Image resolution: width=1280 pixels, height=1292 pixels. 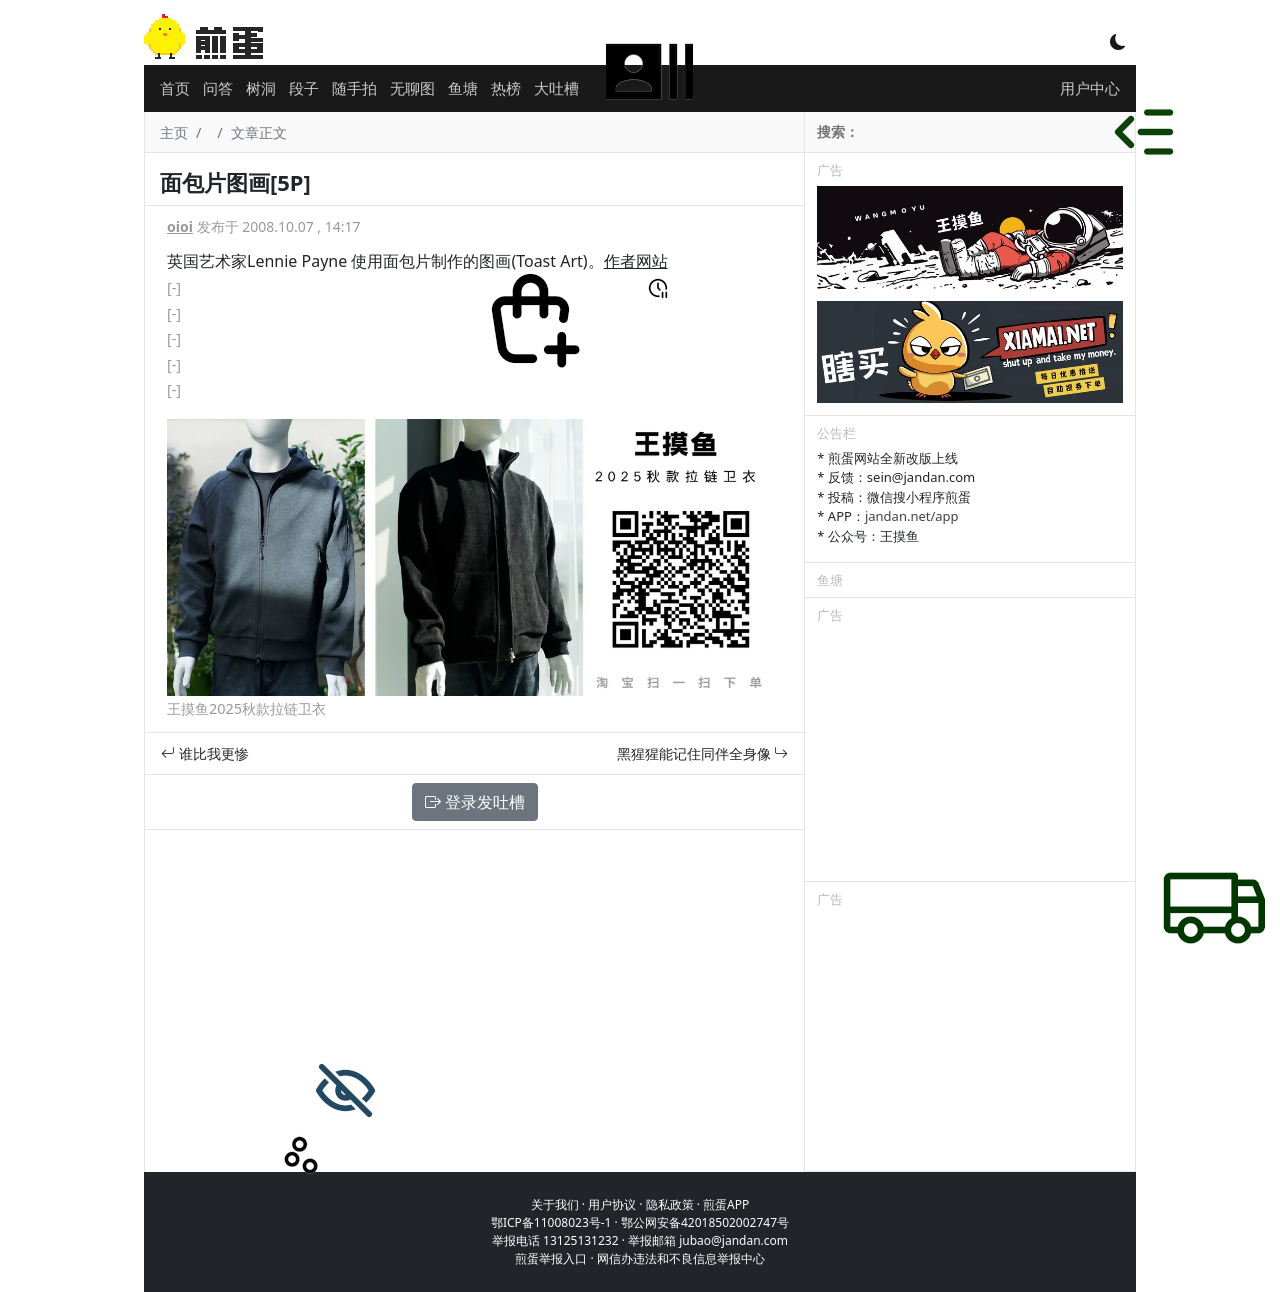 What do you see at coordinates (345, 1090) in the screenshot?
I see `hide password or sensitive content` at bounding box center [345, 1090].